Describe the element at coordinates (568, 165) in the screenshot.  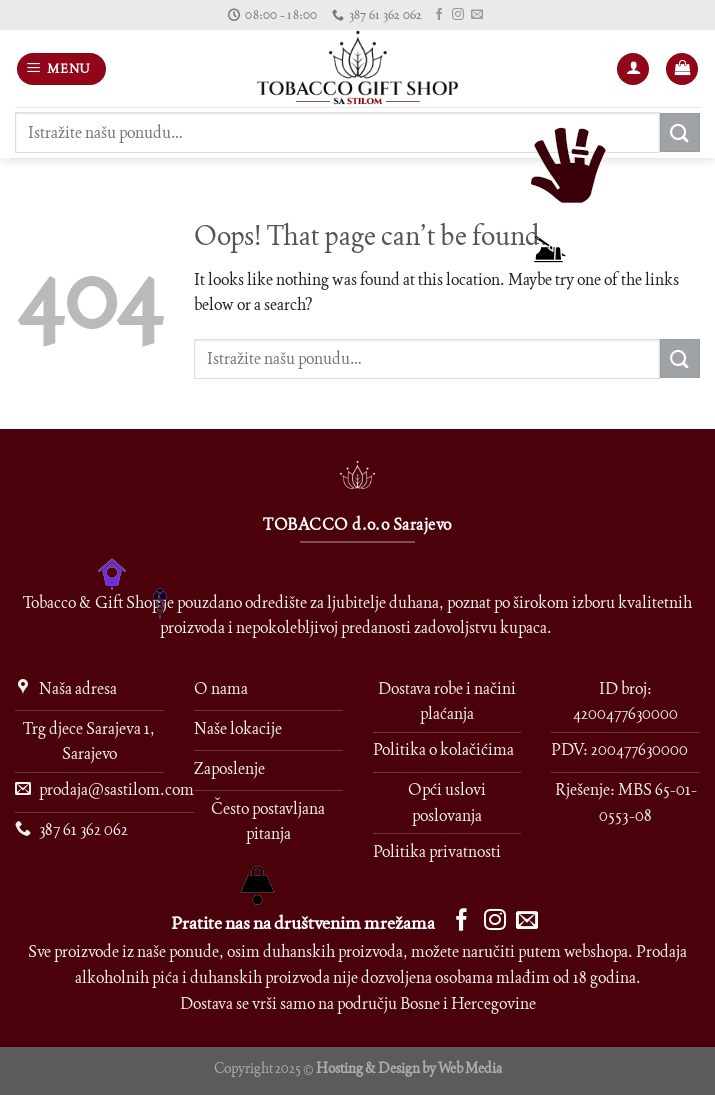
I see `view or manage jewelry inventory` at that location.